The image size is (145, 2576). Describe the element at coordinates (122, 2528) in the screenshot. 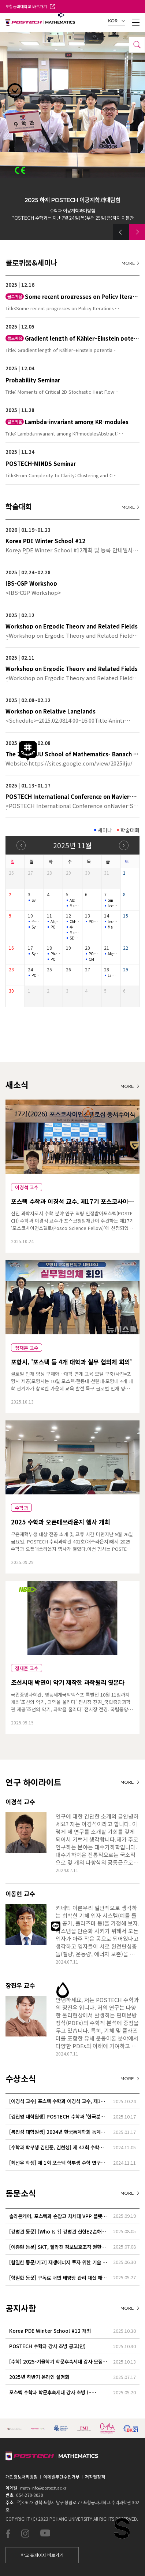

I see `navigate to Sanity CMS integration` at that location.